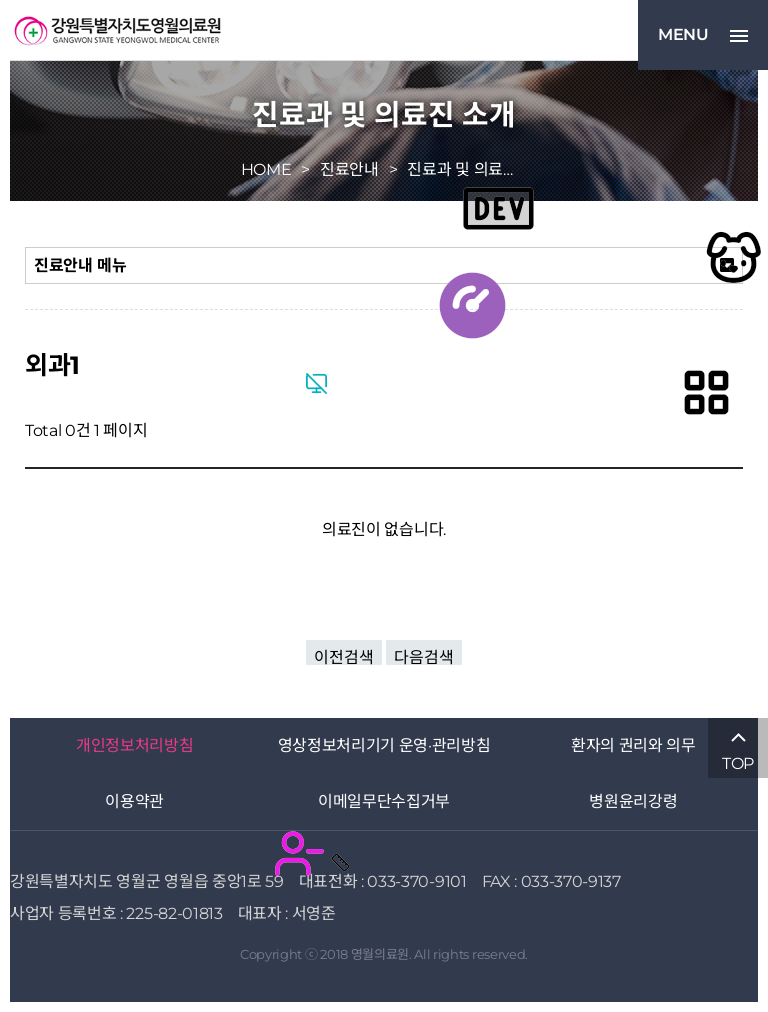 This screenshot has width=768, height=1012. I want to click on disable display or screen sharing, so click(316, 383).